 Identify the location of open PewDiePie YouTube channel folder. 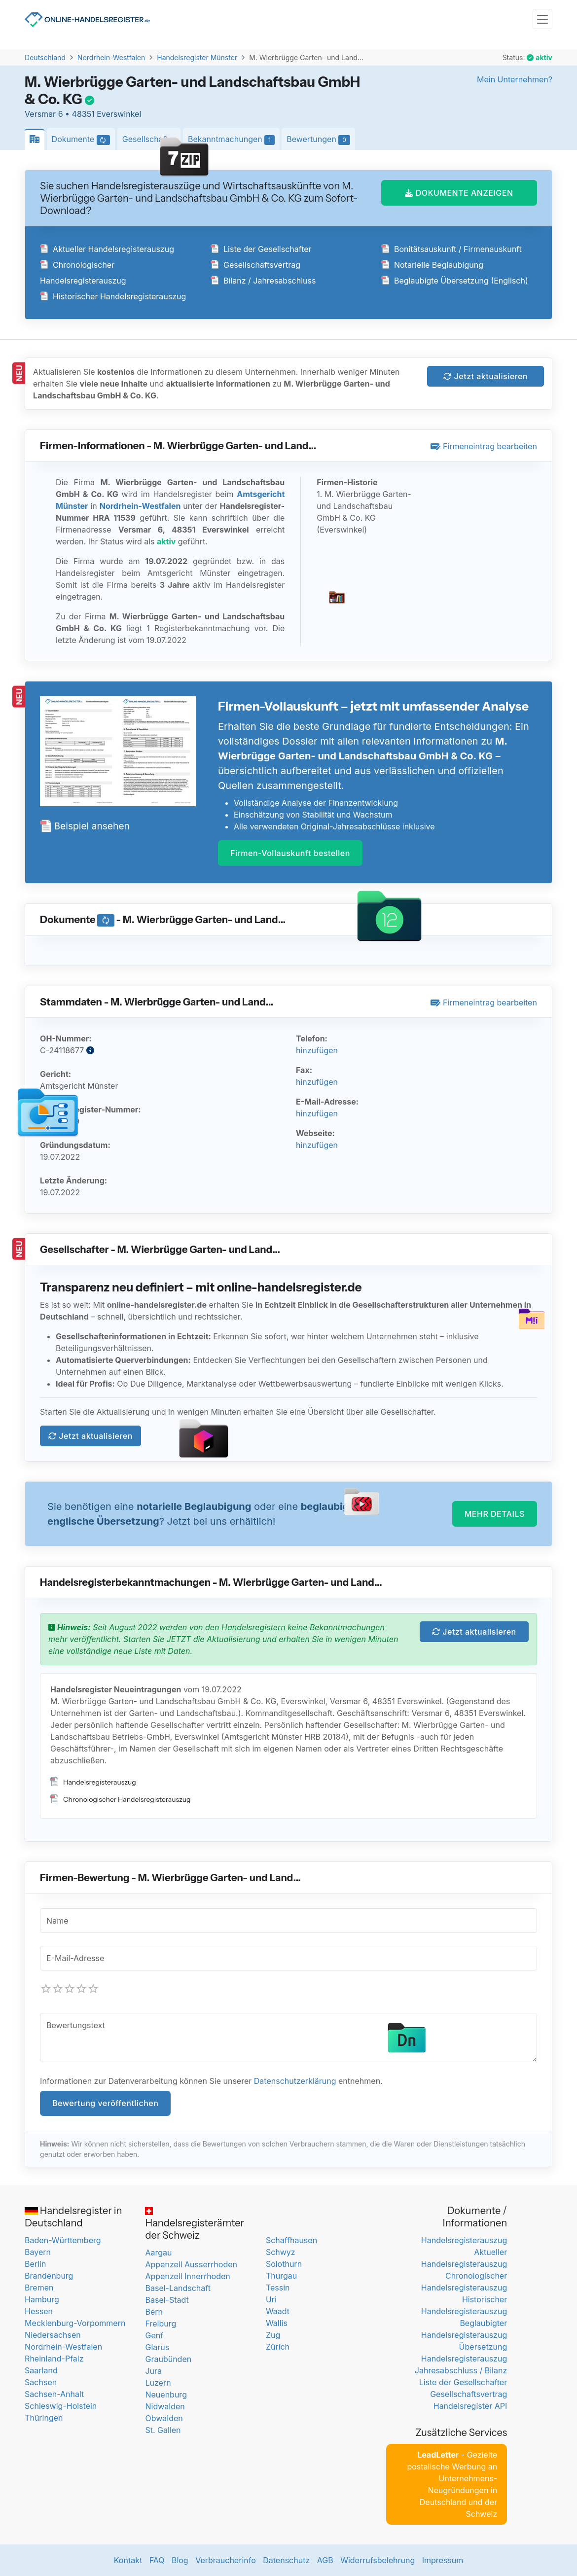
(361, 1503).